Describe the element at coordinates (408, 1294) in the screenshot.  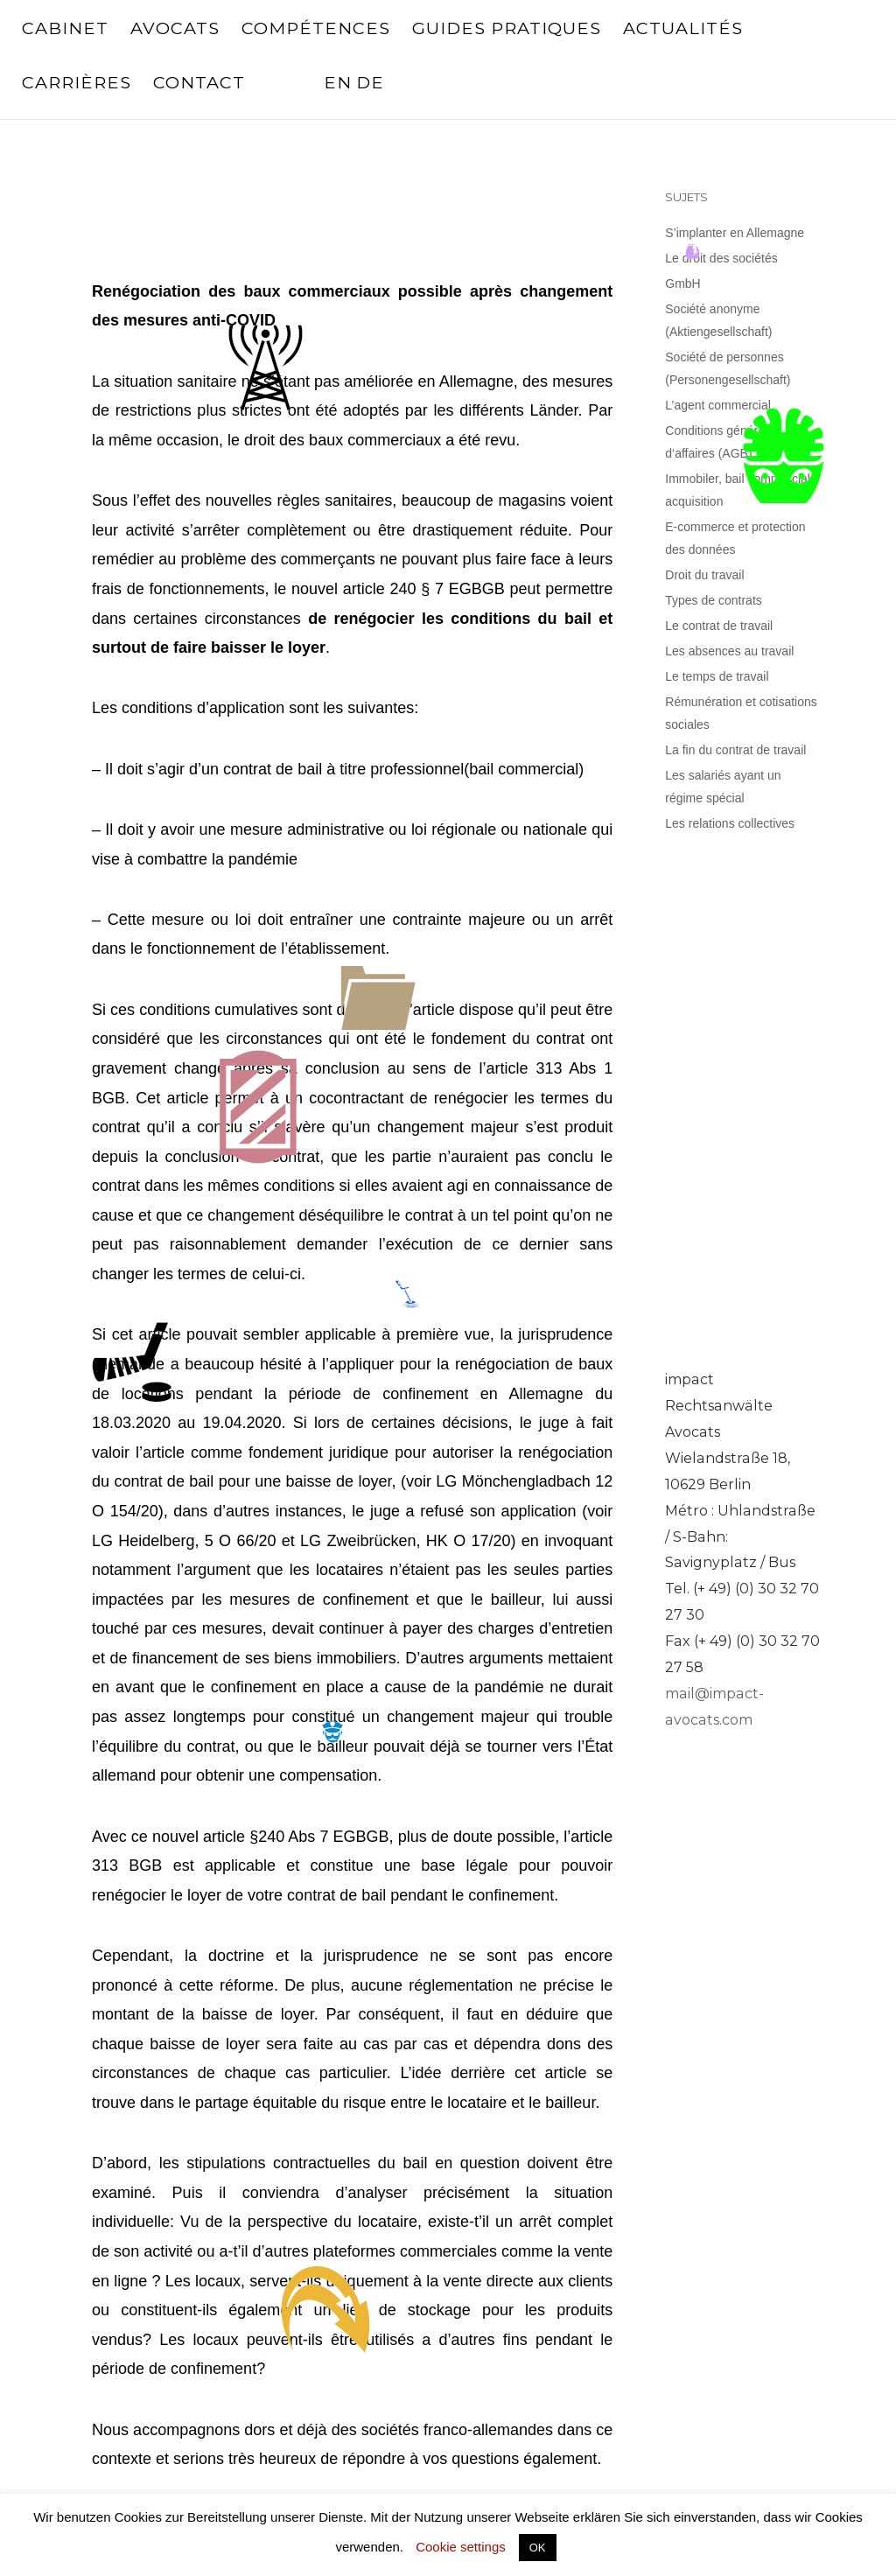
I see `metal detector tool or feature` at that location.